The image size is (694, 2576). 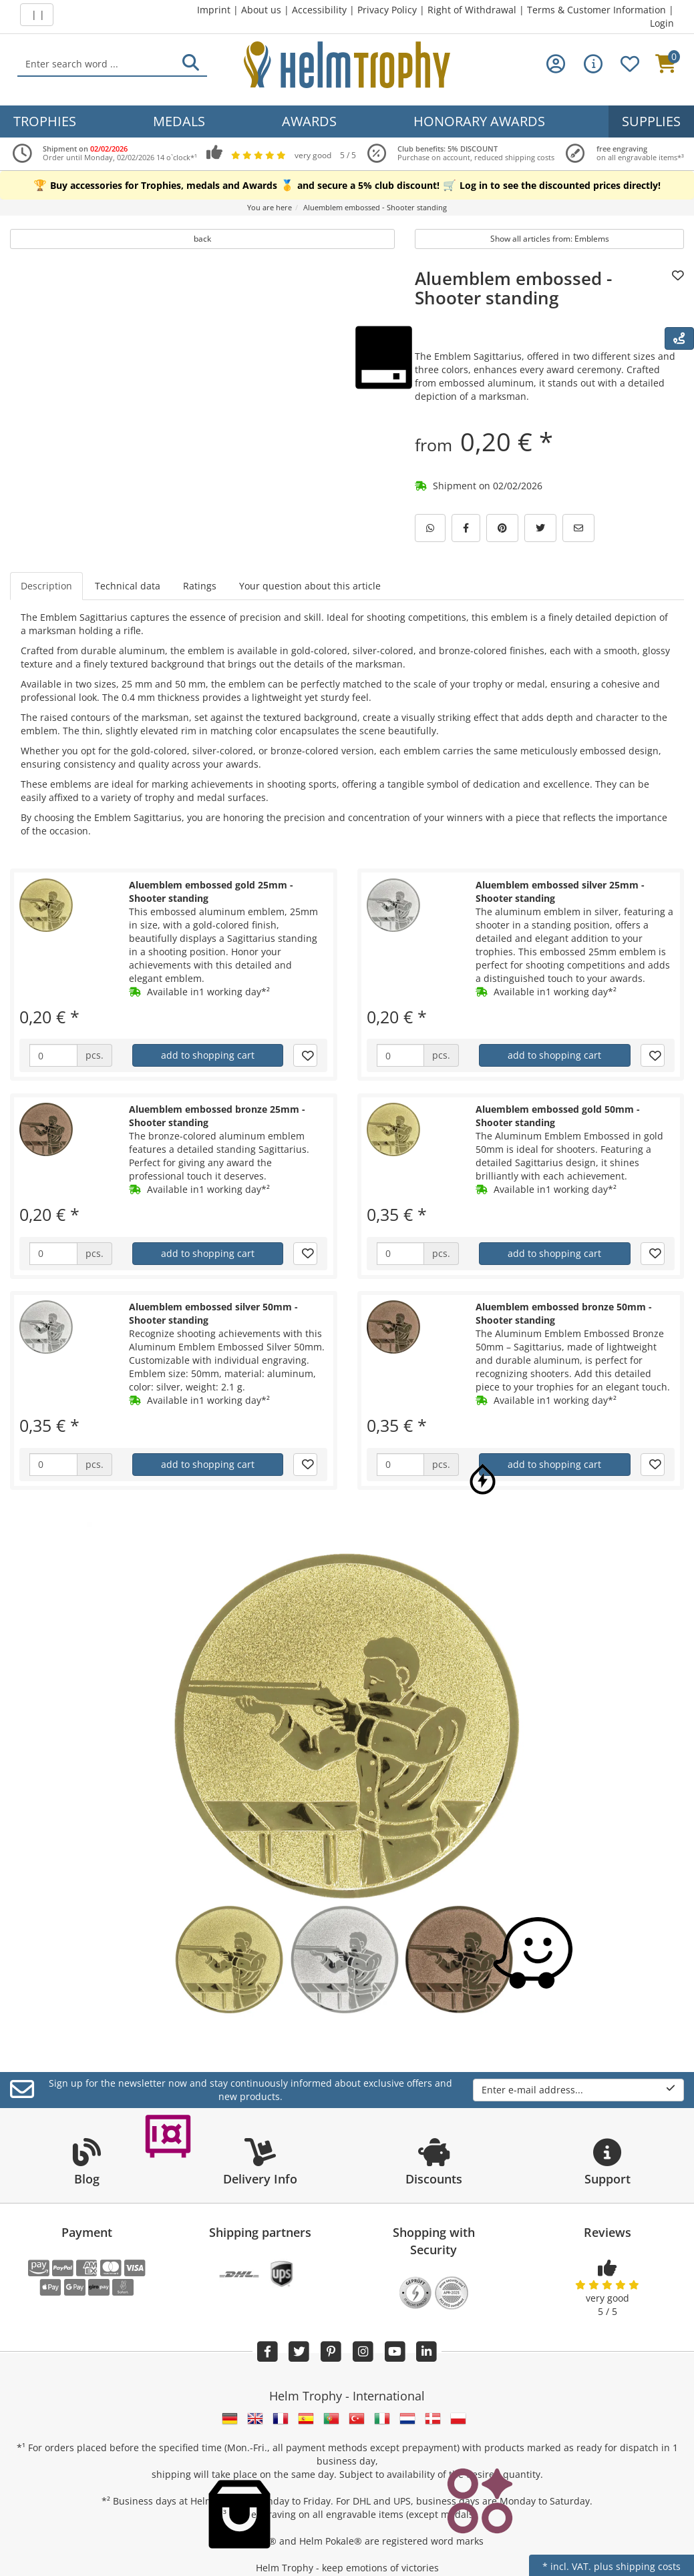 I want to click on access secure storage or vault features, so click(x=168, y=2135).